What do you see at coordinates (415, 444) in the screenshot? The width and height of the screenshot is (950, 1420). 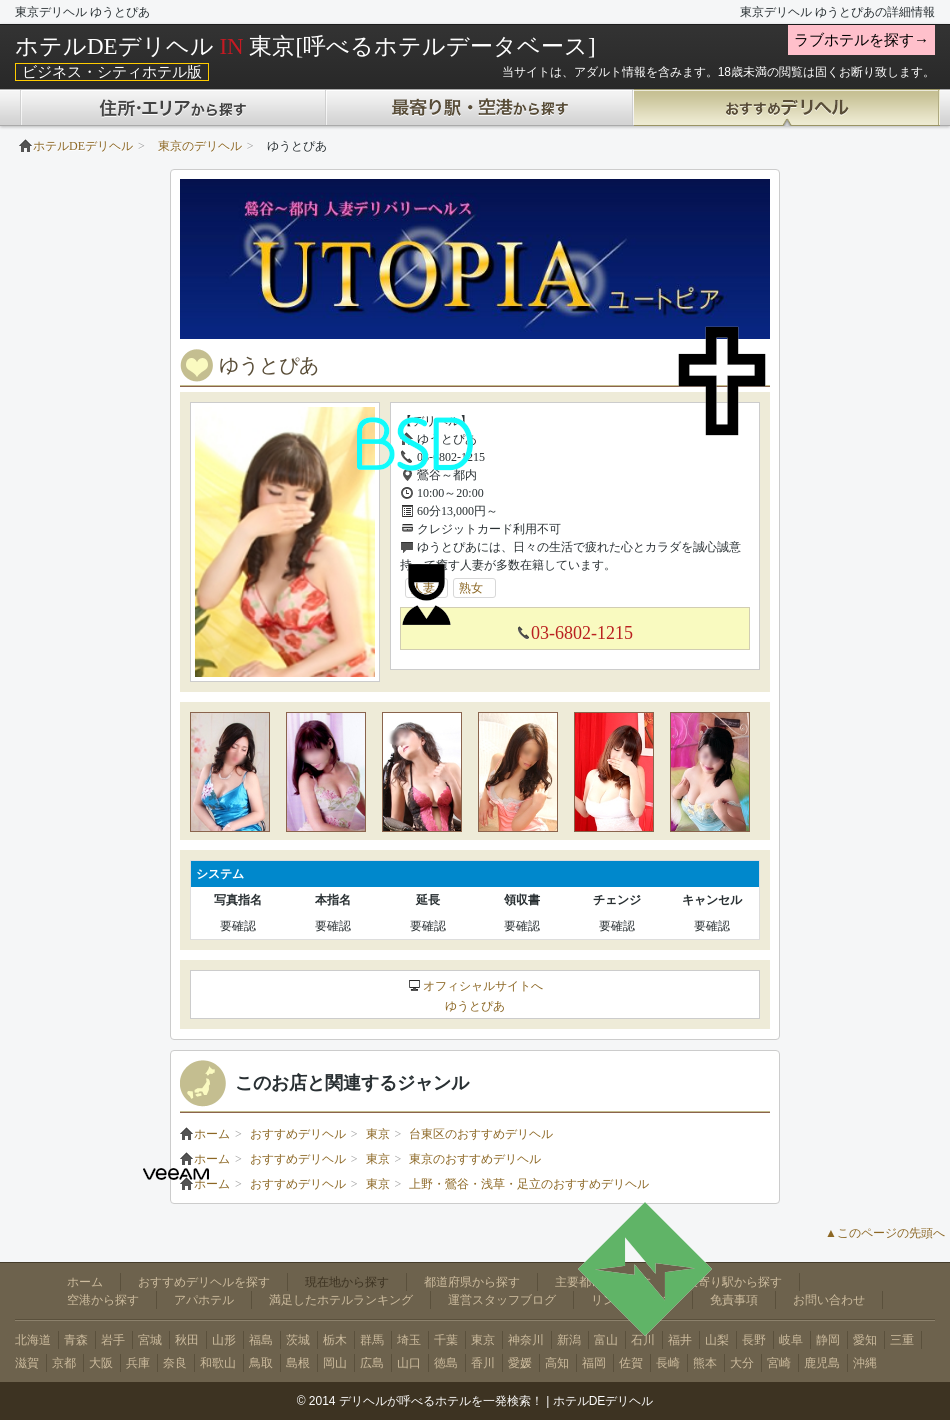 I see `BSD operating system logo` at bounding box center [415, 444].